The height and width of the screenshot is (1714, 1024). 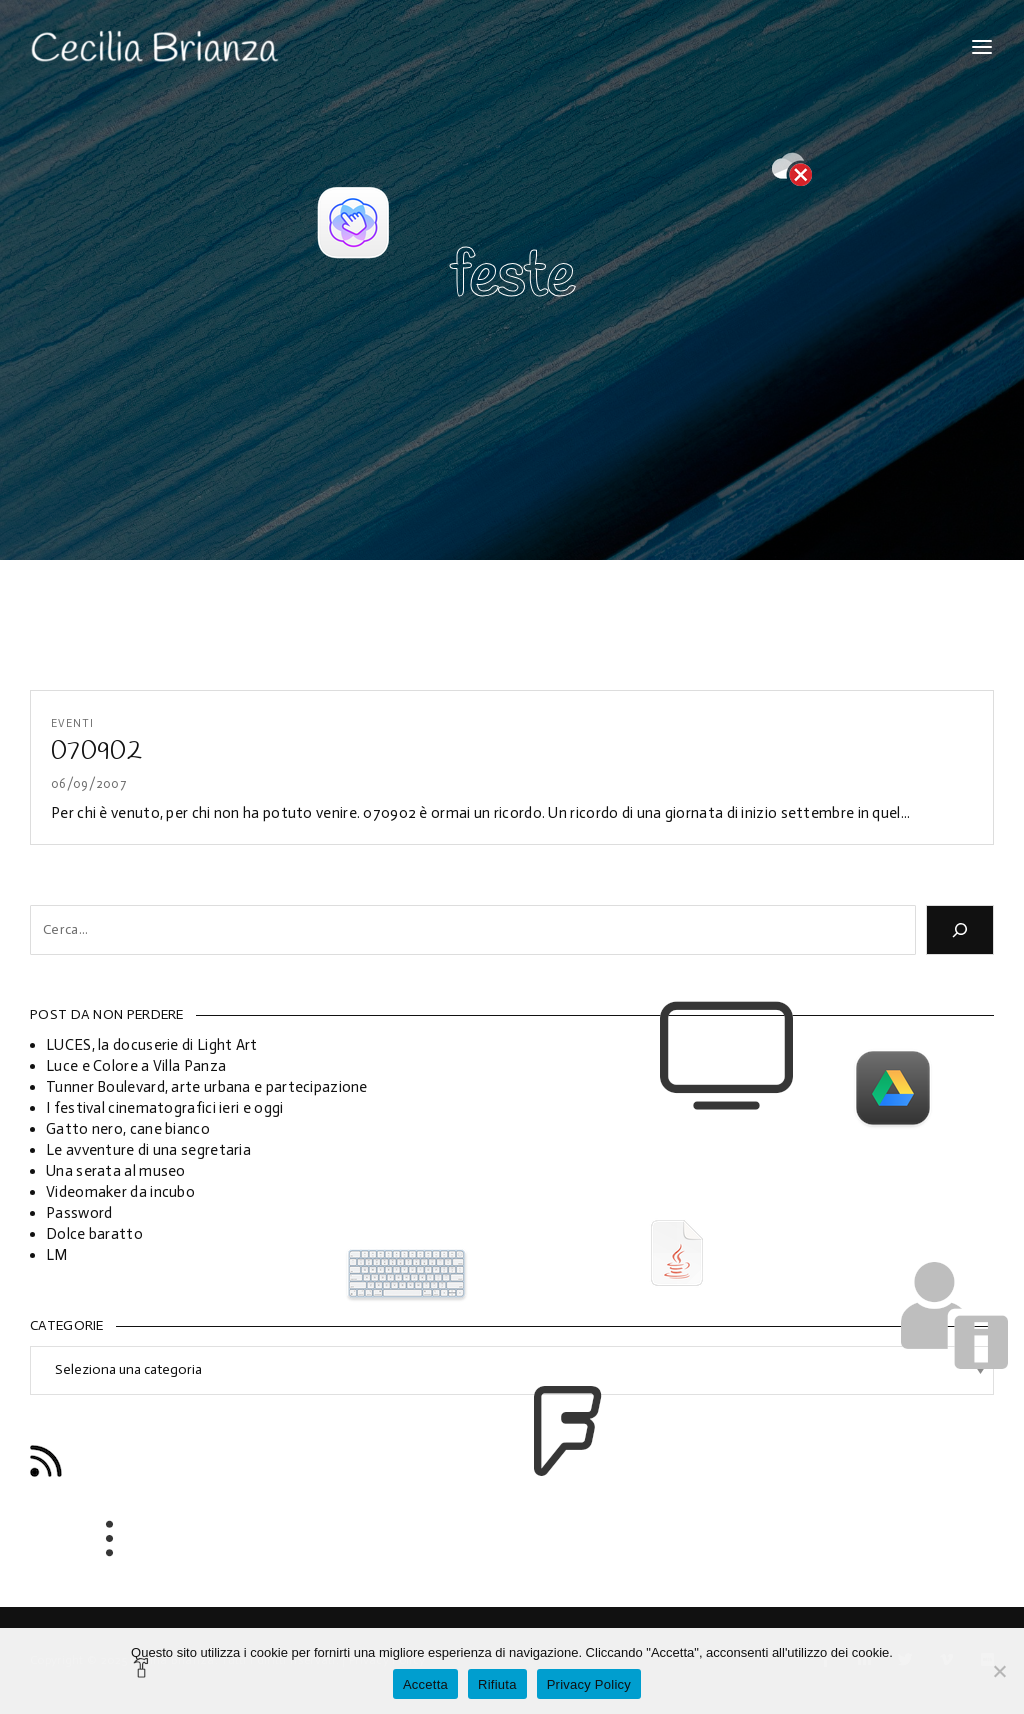 What do you see at coordinates (792, 166) in the screenshot?
I see `OneDrive sync error or cloud connection failure` at bounding box center [792, 166].